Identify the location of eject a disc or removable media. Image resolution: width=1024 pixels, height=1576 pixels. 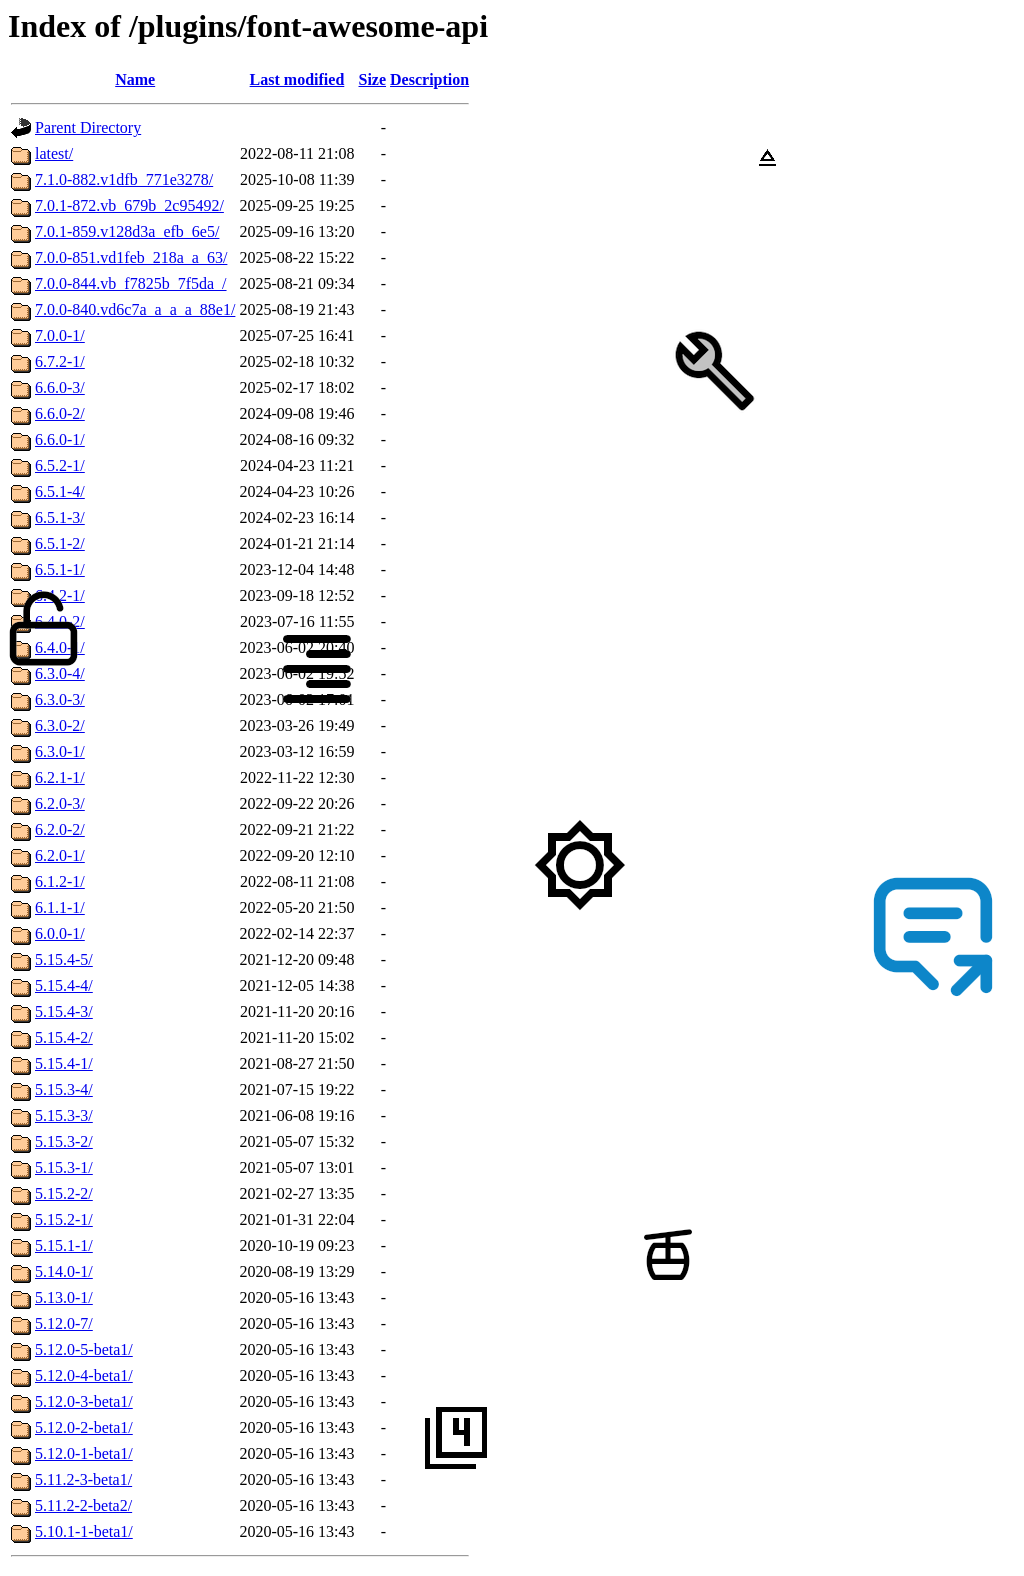
(767, 157).